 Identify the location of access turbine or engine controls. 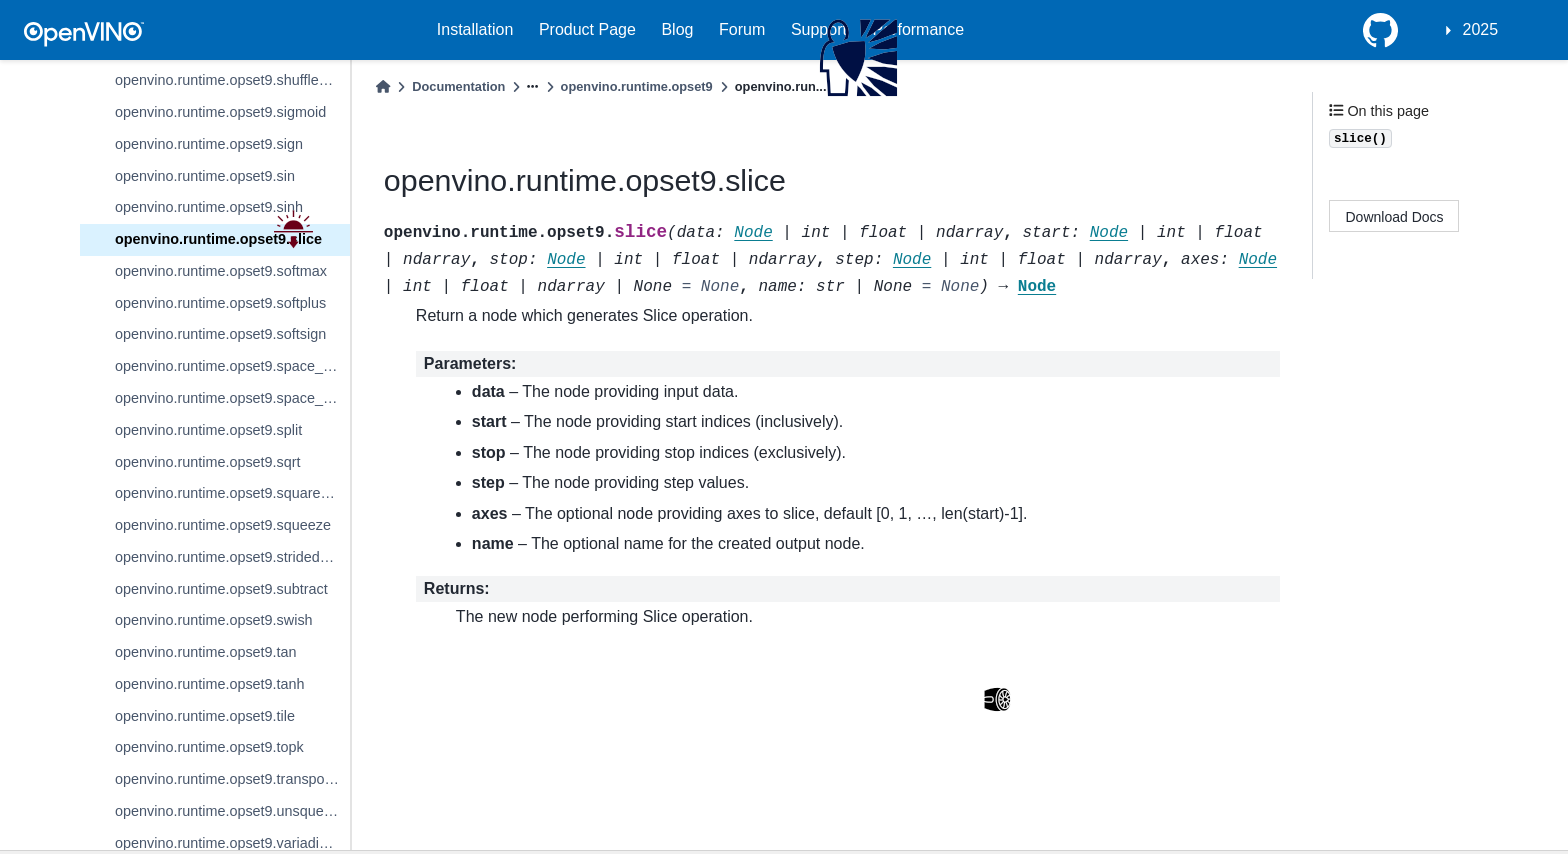
(997, 699).